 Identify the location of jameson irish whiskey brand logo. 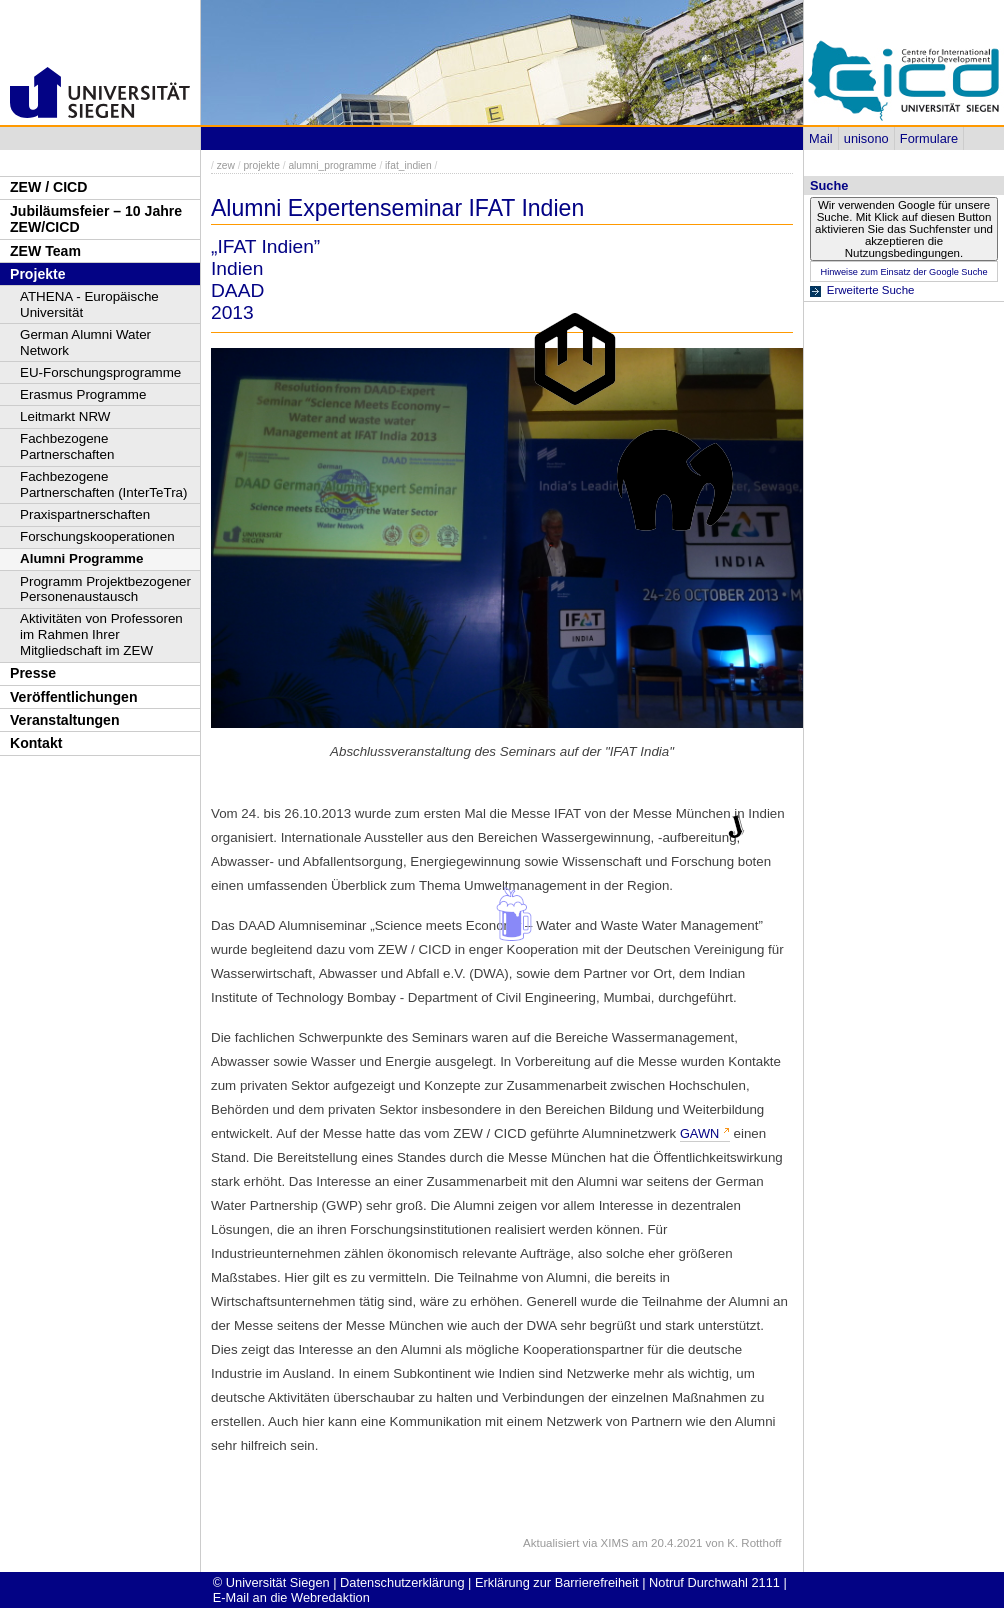
(736, 826).